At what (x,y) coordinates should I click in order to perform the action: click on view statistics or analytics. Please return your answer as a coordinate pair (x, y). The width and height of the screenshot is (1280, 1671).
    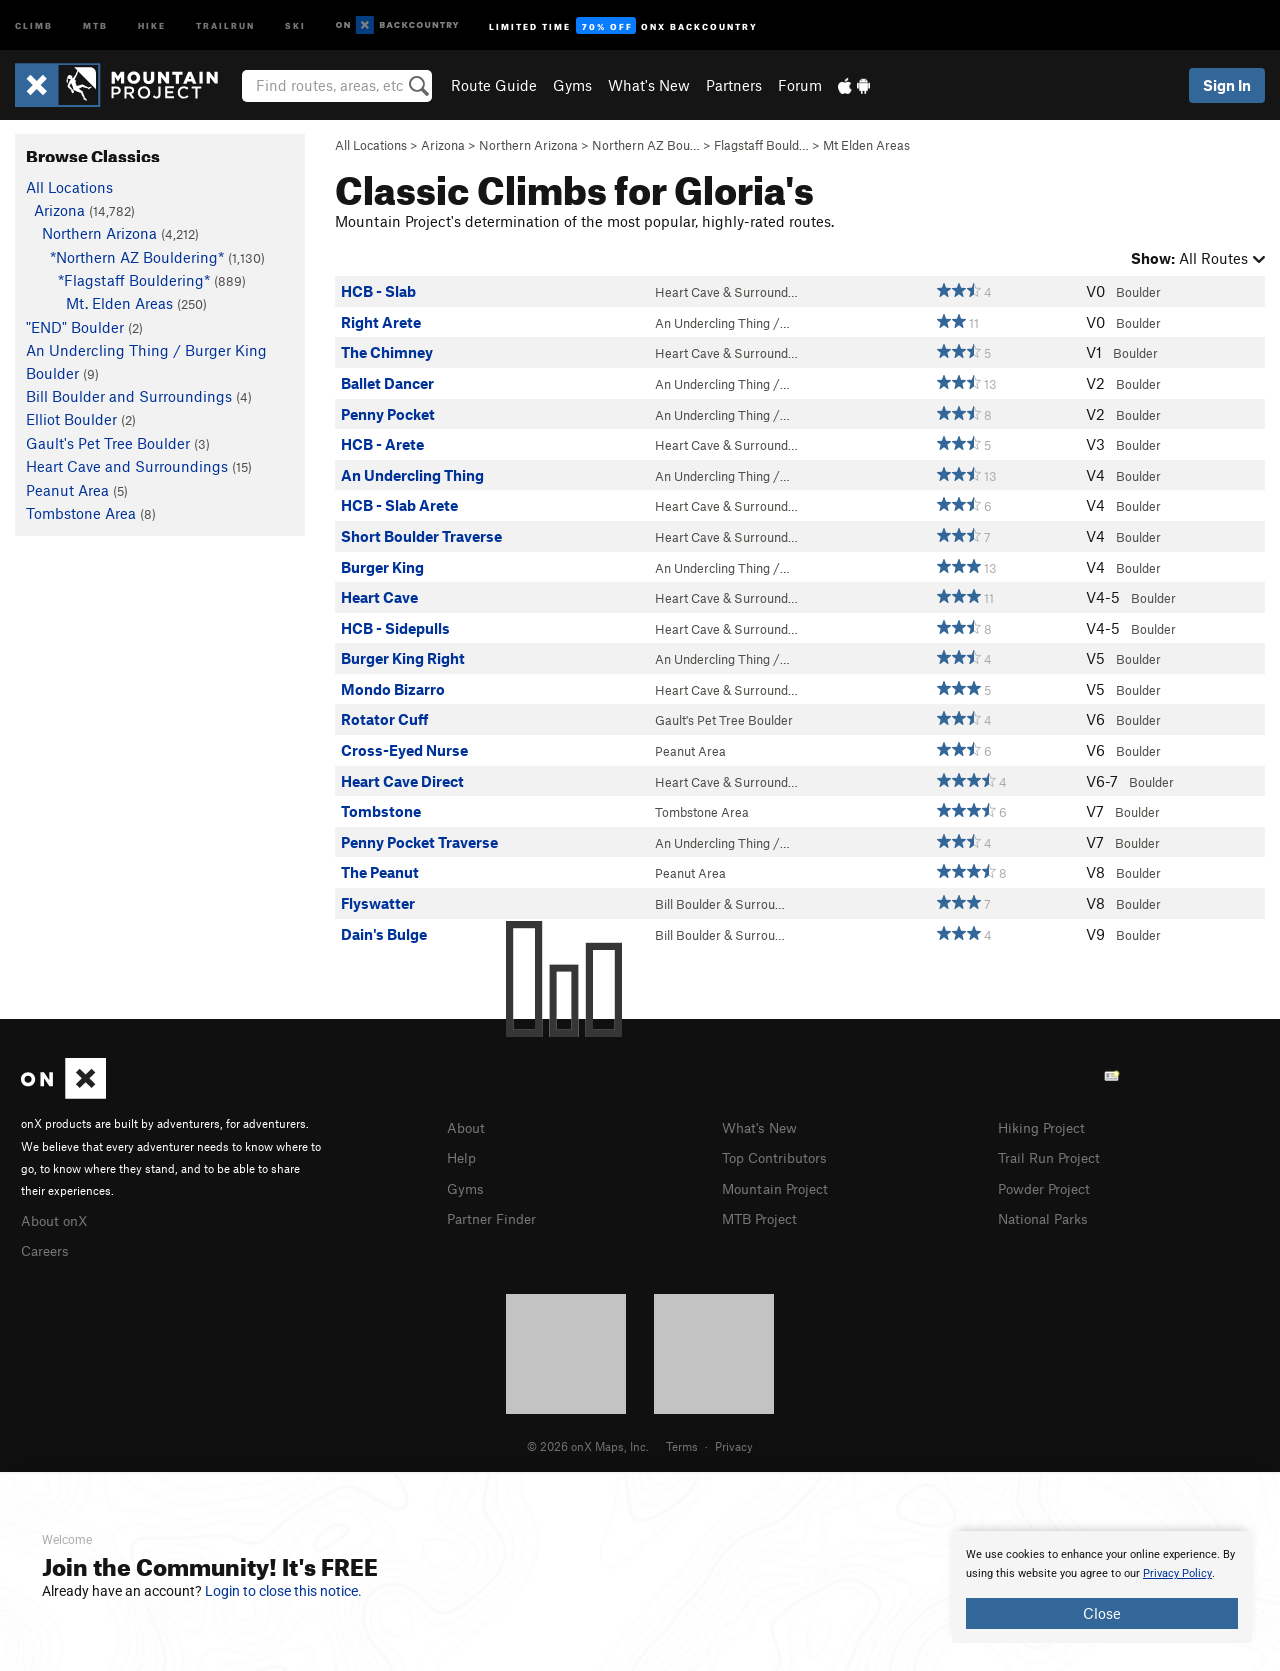
    Looking at the image, I should click on (564, 979).